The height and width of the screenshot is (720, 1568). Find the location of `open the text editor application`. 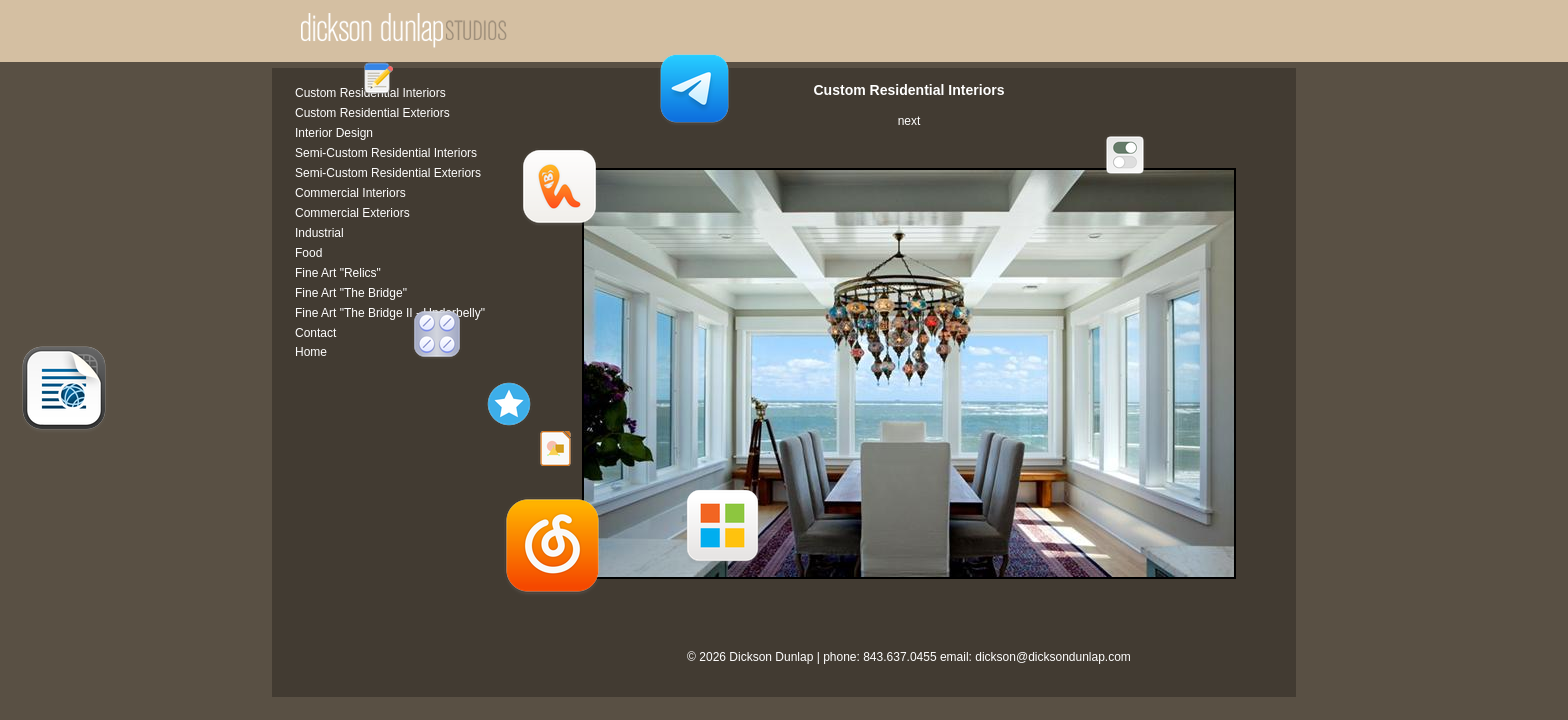

open the text editor application is located at coordinates (377, 78).